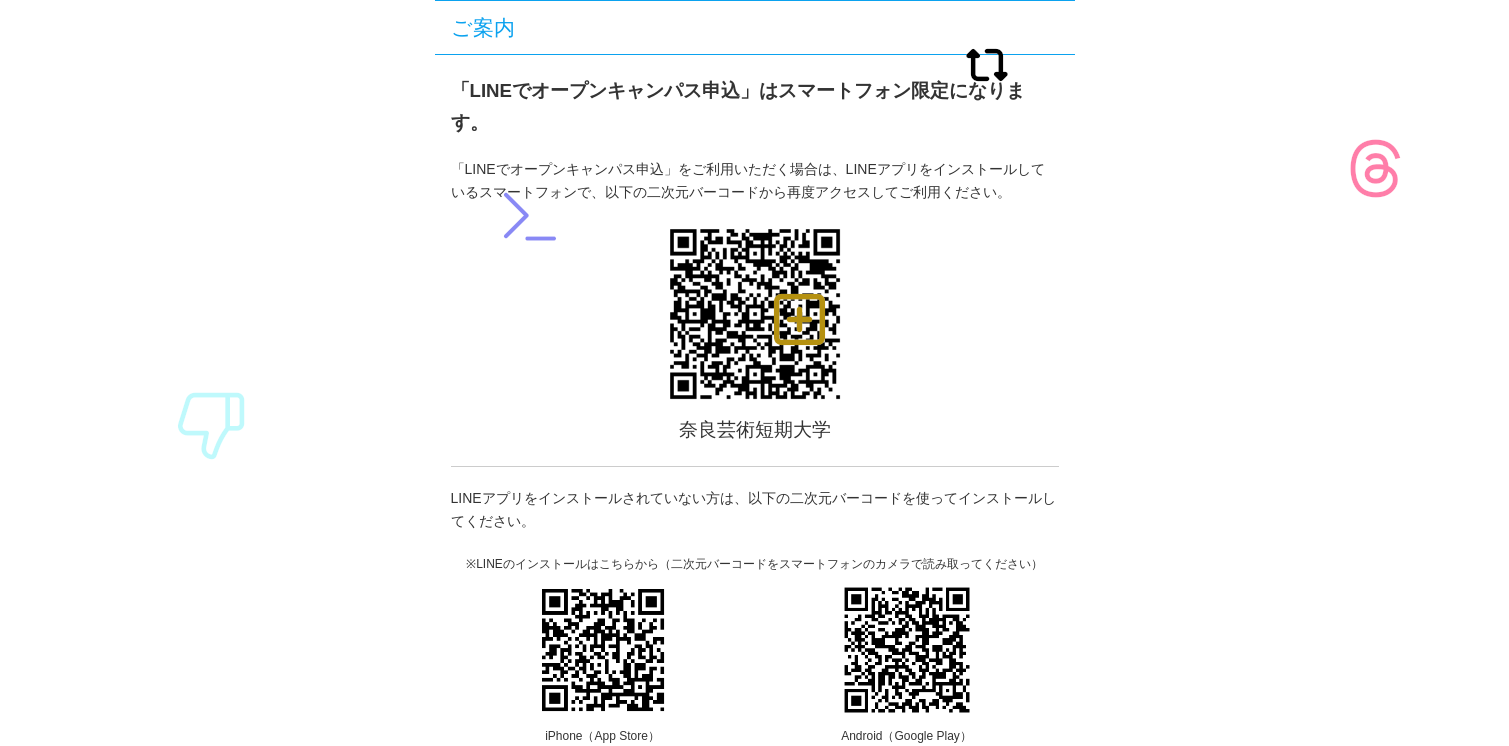 The height and width of the screenshot is (746, 1509). What do you see at coordinates (529, 215) in the screenshot?
I see `open the command palette` at bounding box center [529, 215].